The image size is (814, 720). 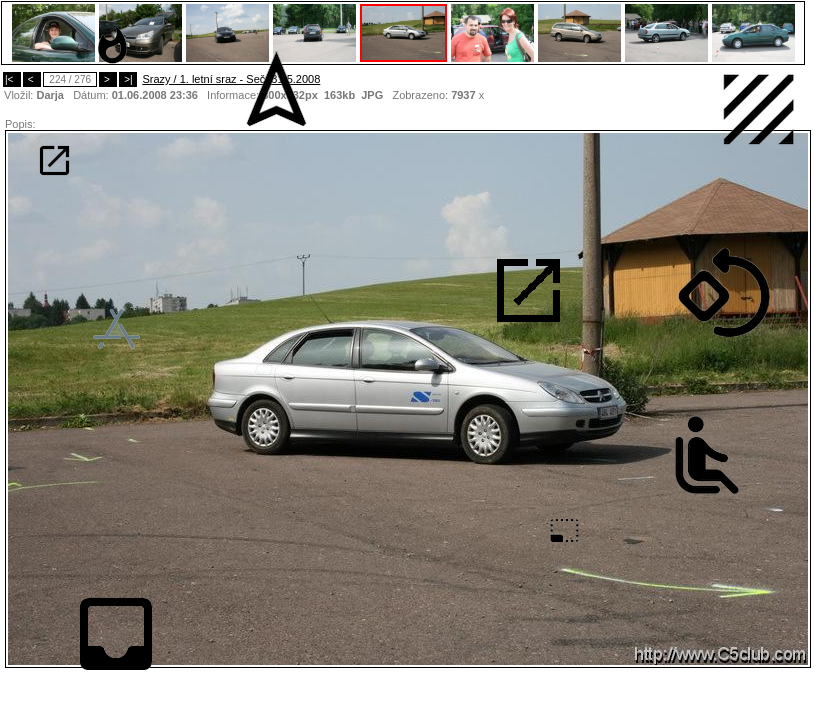 I want to click on open the app store, so click(x=116, y=330).